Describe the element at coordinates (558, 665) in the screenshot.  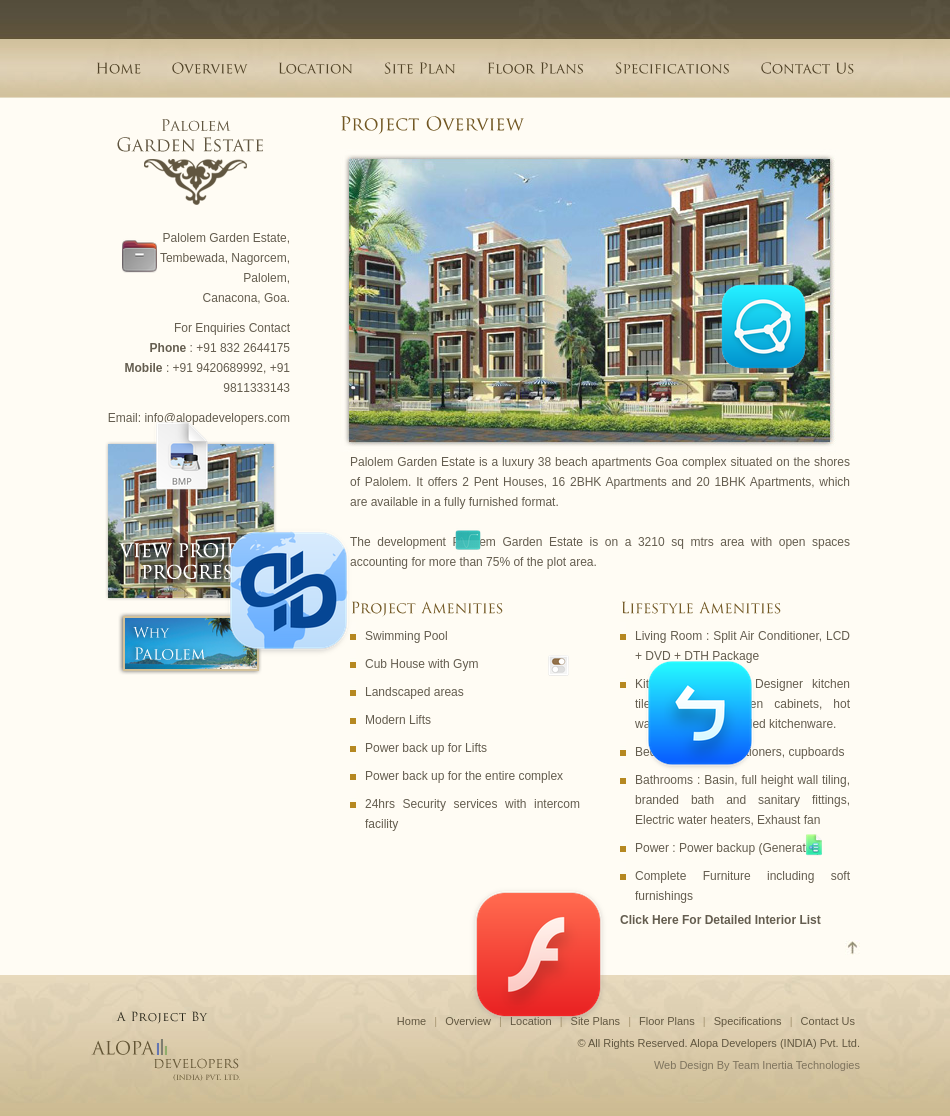
I see `open gnome tweaks to customize desktop settings` at that location.